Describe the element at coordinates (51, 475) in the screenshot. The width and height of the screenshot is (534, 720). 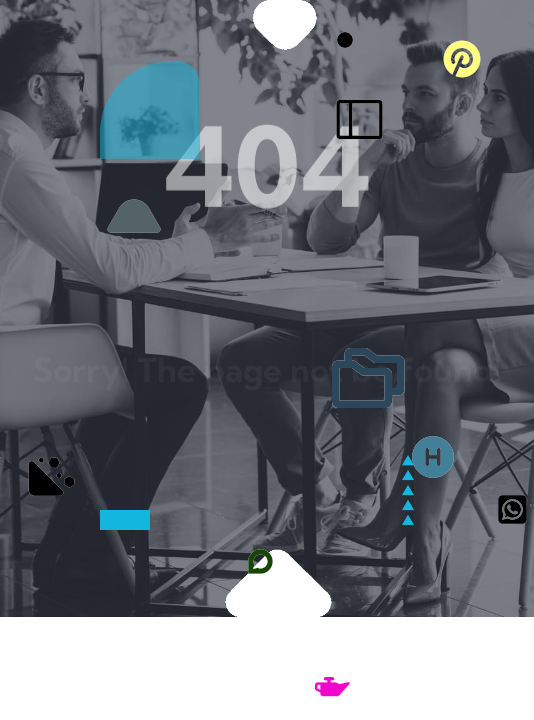
I see `indicates rockslide or landslide hazard warning` at that location.